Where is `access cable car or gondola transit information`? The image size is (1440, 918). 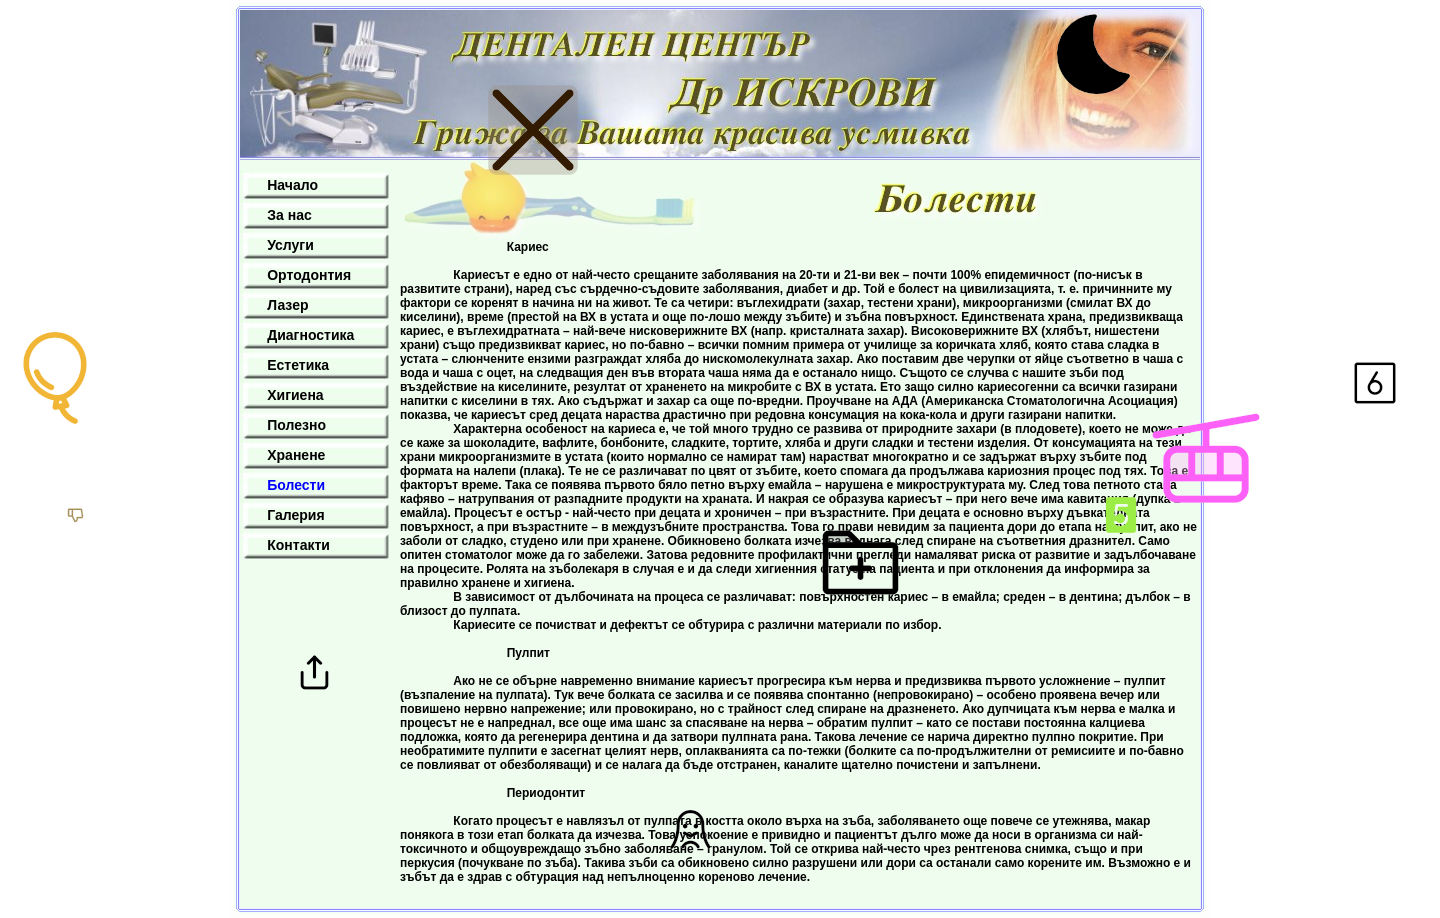
access cable car or gondola transit information is located at coordinates (1206, 460).